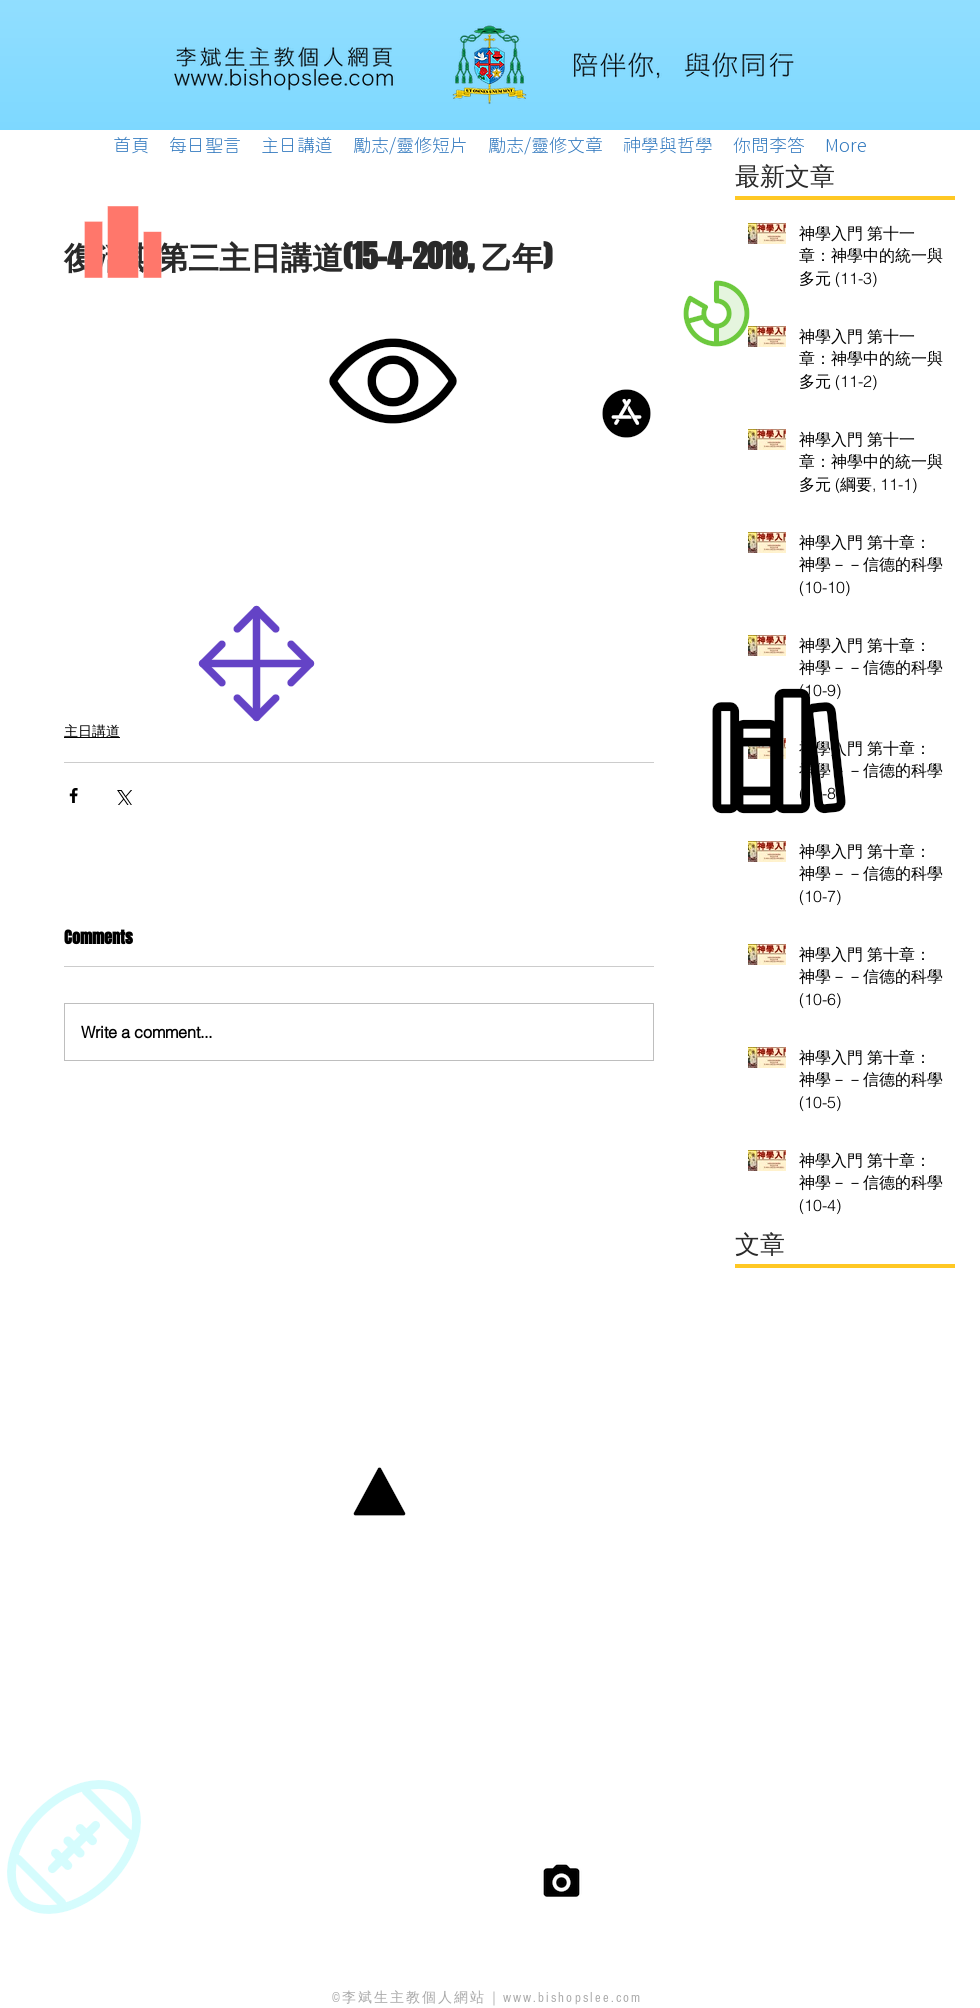  Describe the element at coordinates (393, 381) in the screenshot. I see `view or preview content` at that location.